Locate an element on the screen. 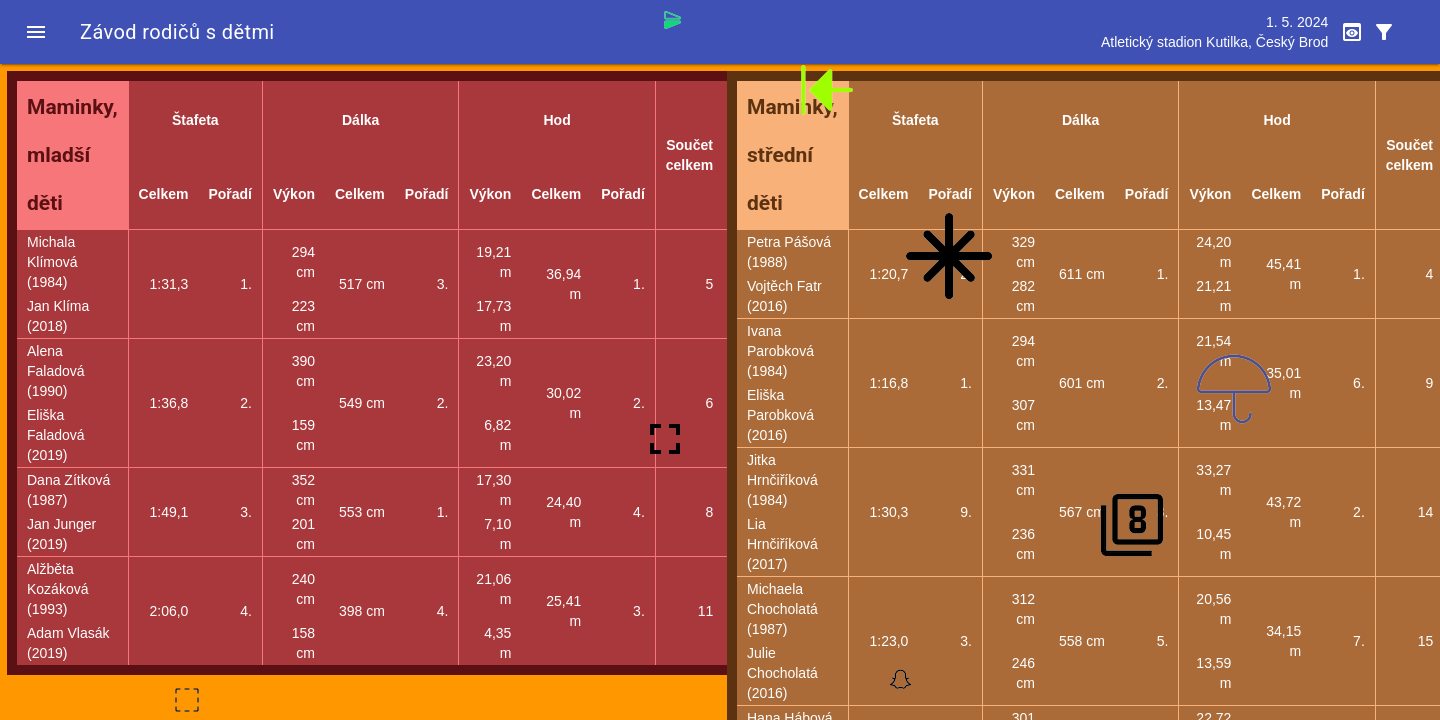  navigate to the beginning or first item is located at coordinates (826, 90).